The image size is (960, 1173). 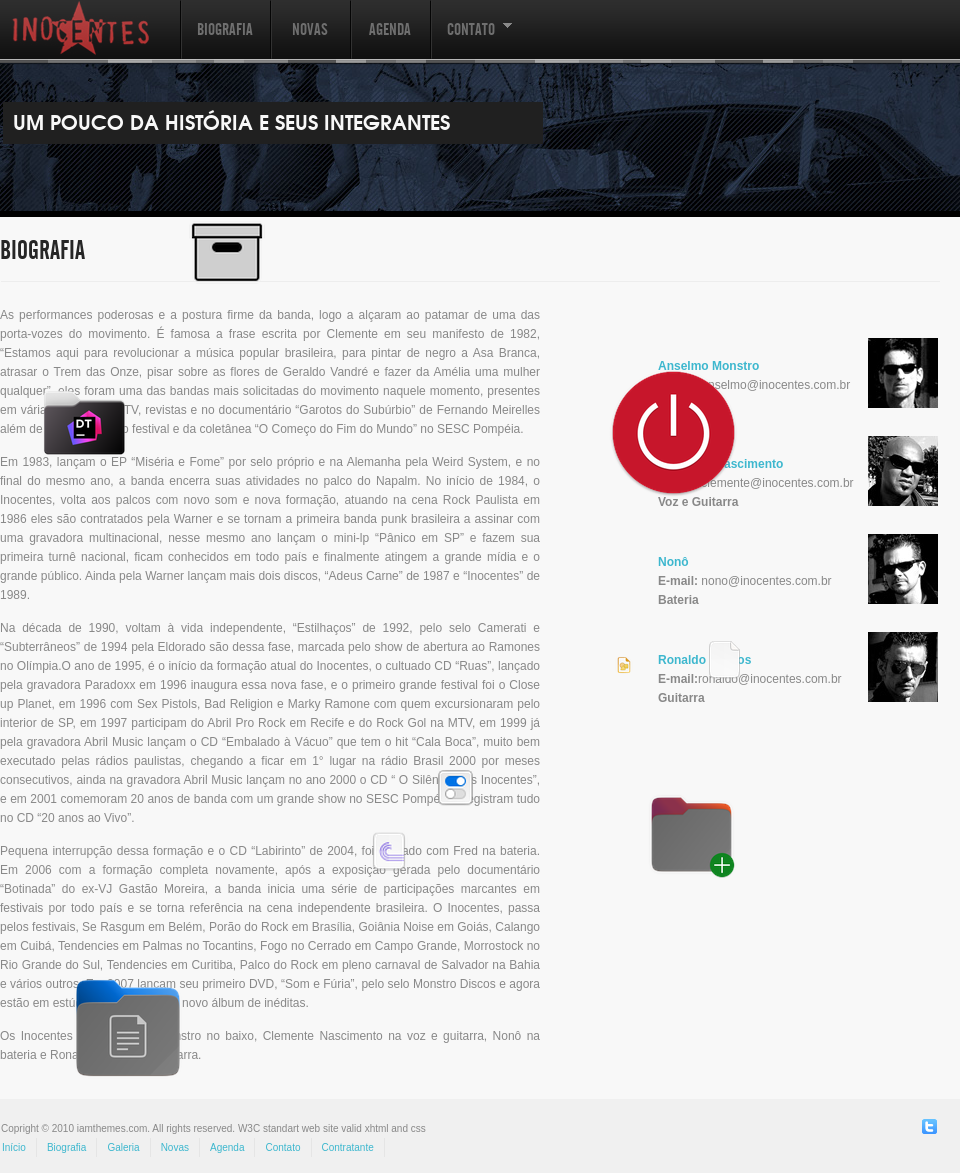 What do you see at coordinates (691, 834) in the screenshot?
I see `create a new folder` at bounding box center [691, 834].